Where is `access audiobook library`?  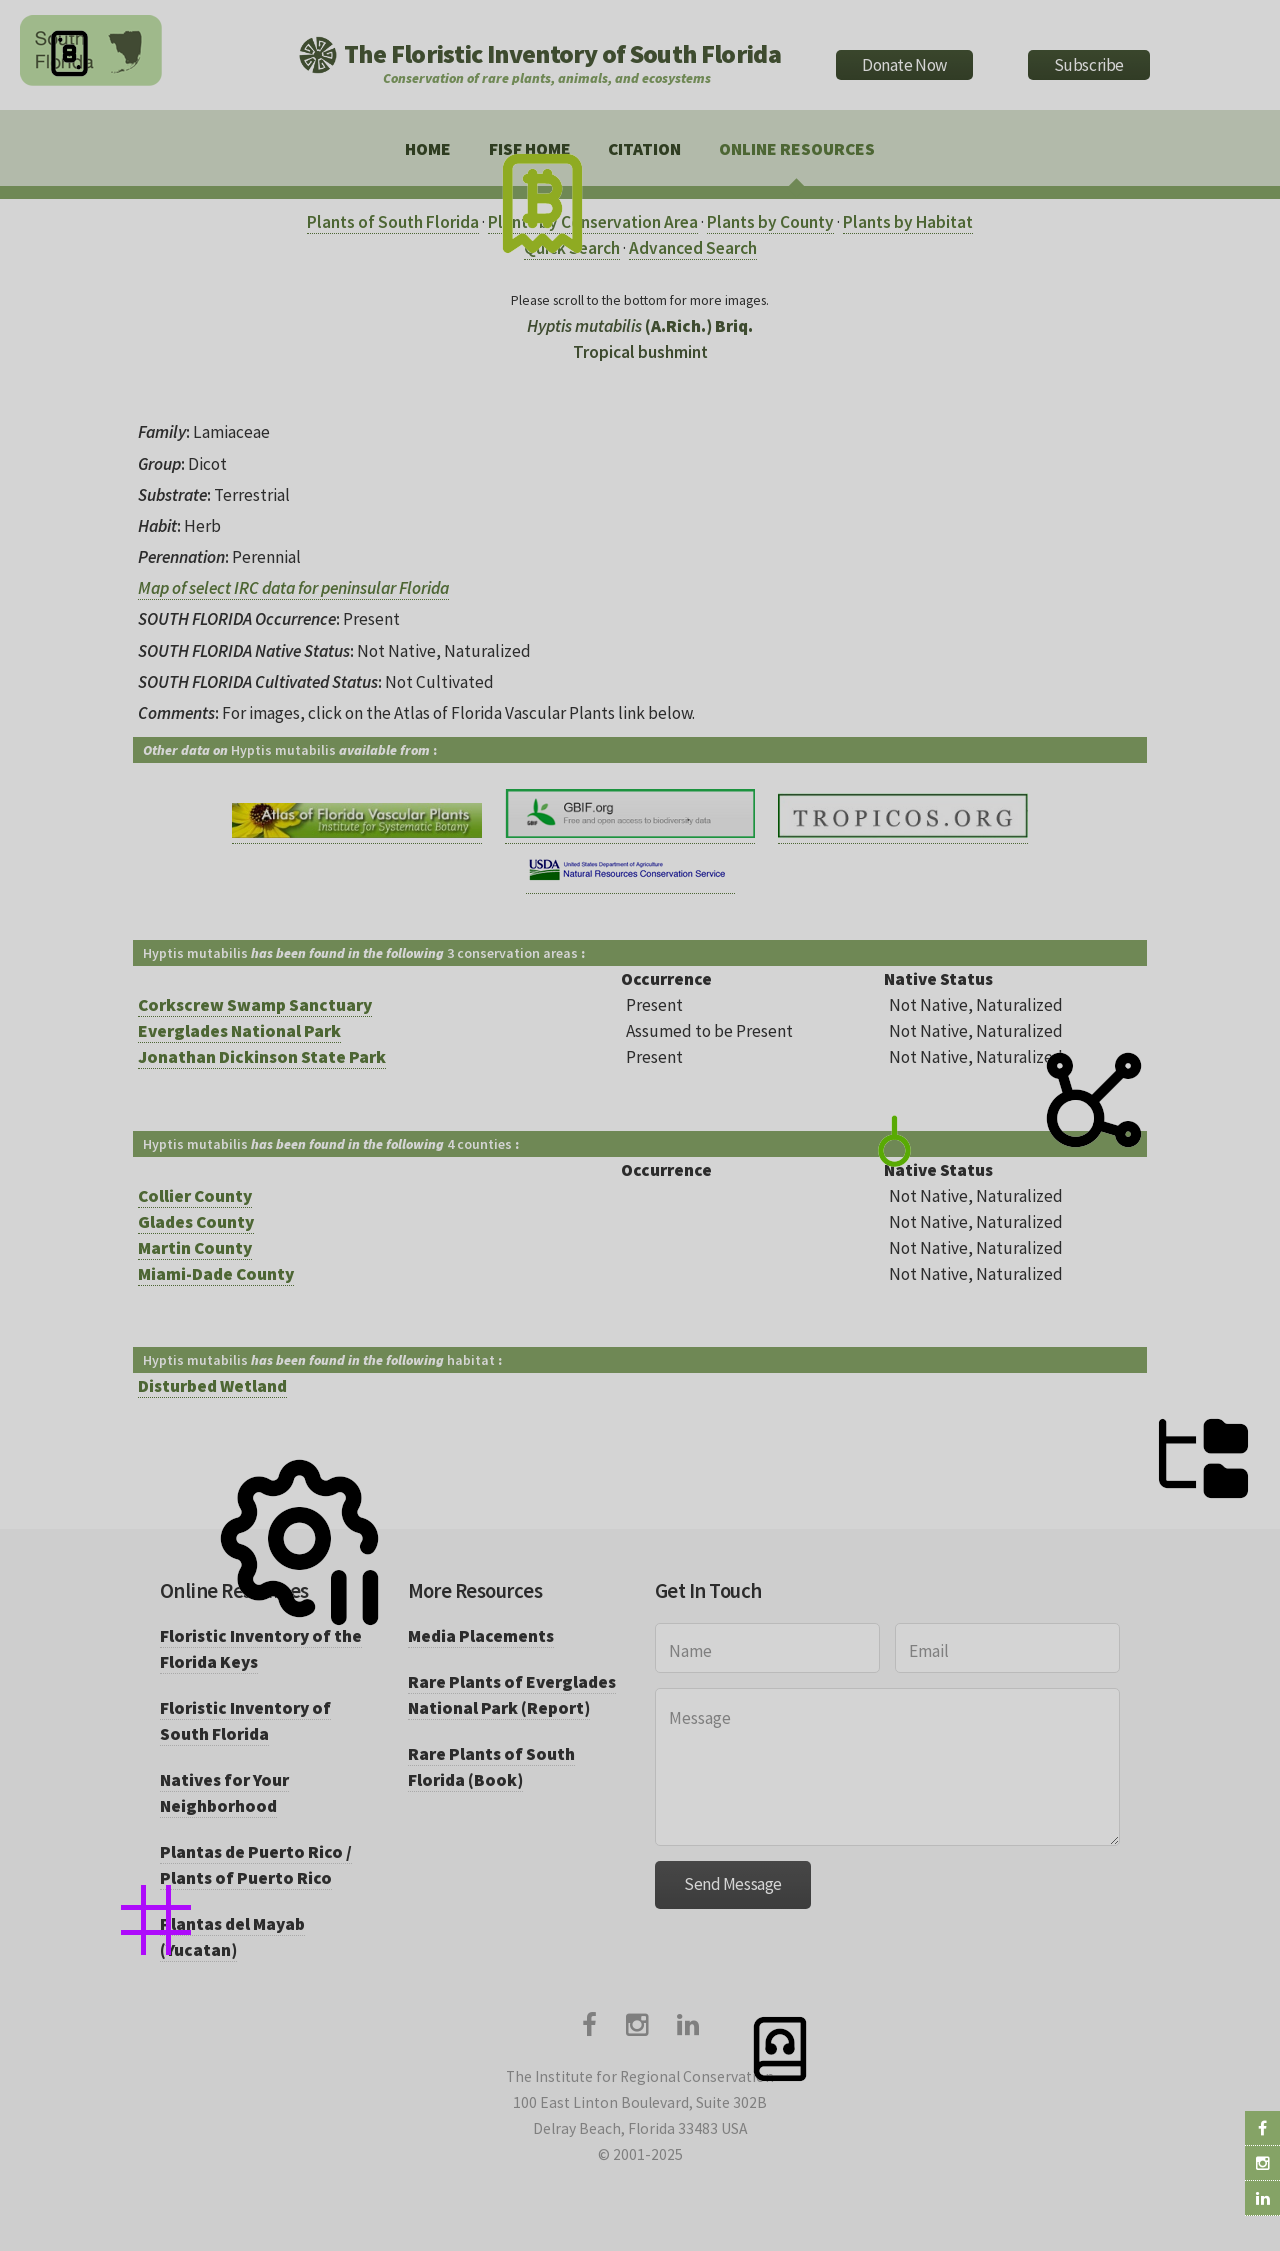 access audiobook library is located at coordinates (780, 2049).